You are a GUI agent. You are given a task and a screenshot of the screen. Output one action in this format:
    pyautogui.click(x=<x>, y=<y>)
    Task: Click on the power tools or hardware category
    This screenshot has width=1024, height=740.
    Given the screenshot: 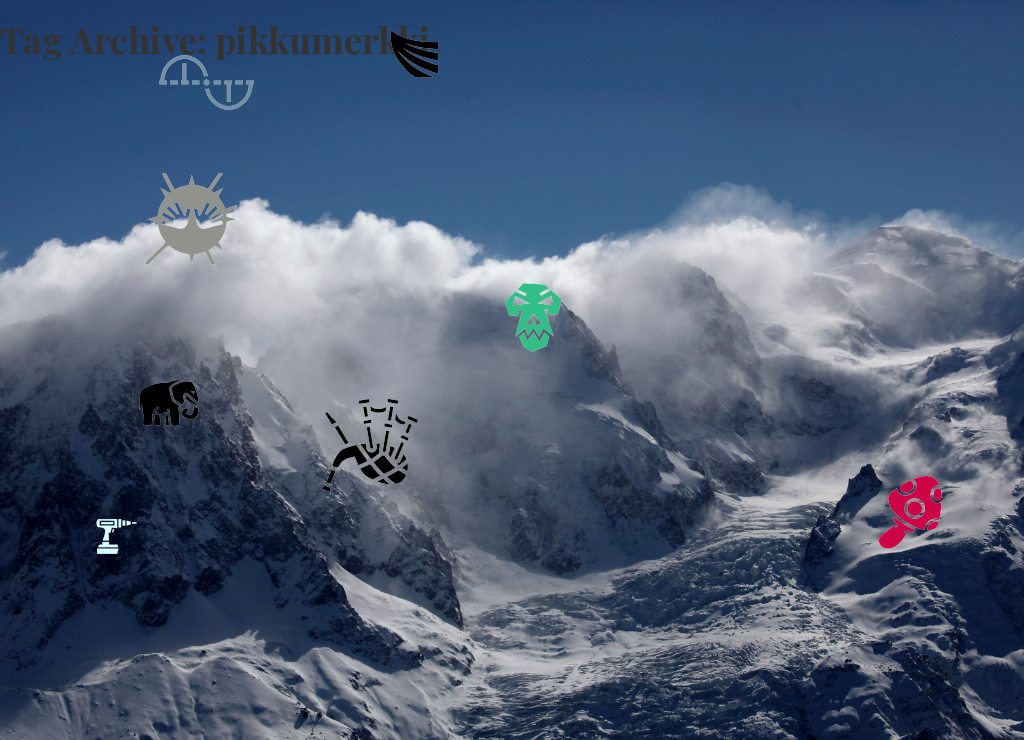 What is the action you would take?
    pyautogui.click(x=116, y=536)
    